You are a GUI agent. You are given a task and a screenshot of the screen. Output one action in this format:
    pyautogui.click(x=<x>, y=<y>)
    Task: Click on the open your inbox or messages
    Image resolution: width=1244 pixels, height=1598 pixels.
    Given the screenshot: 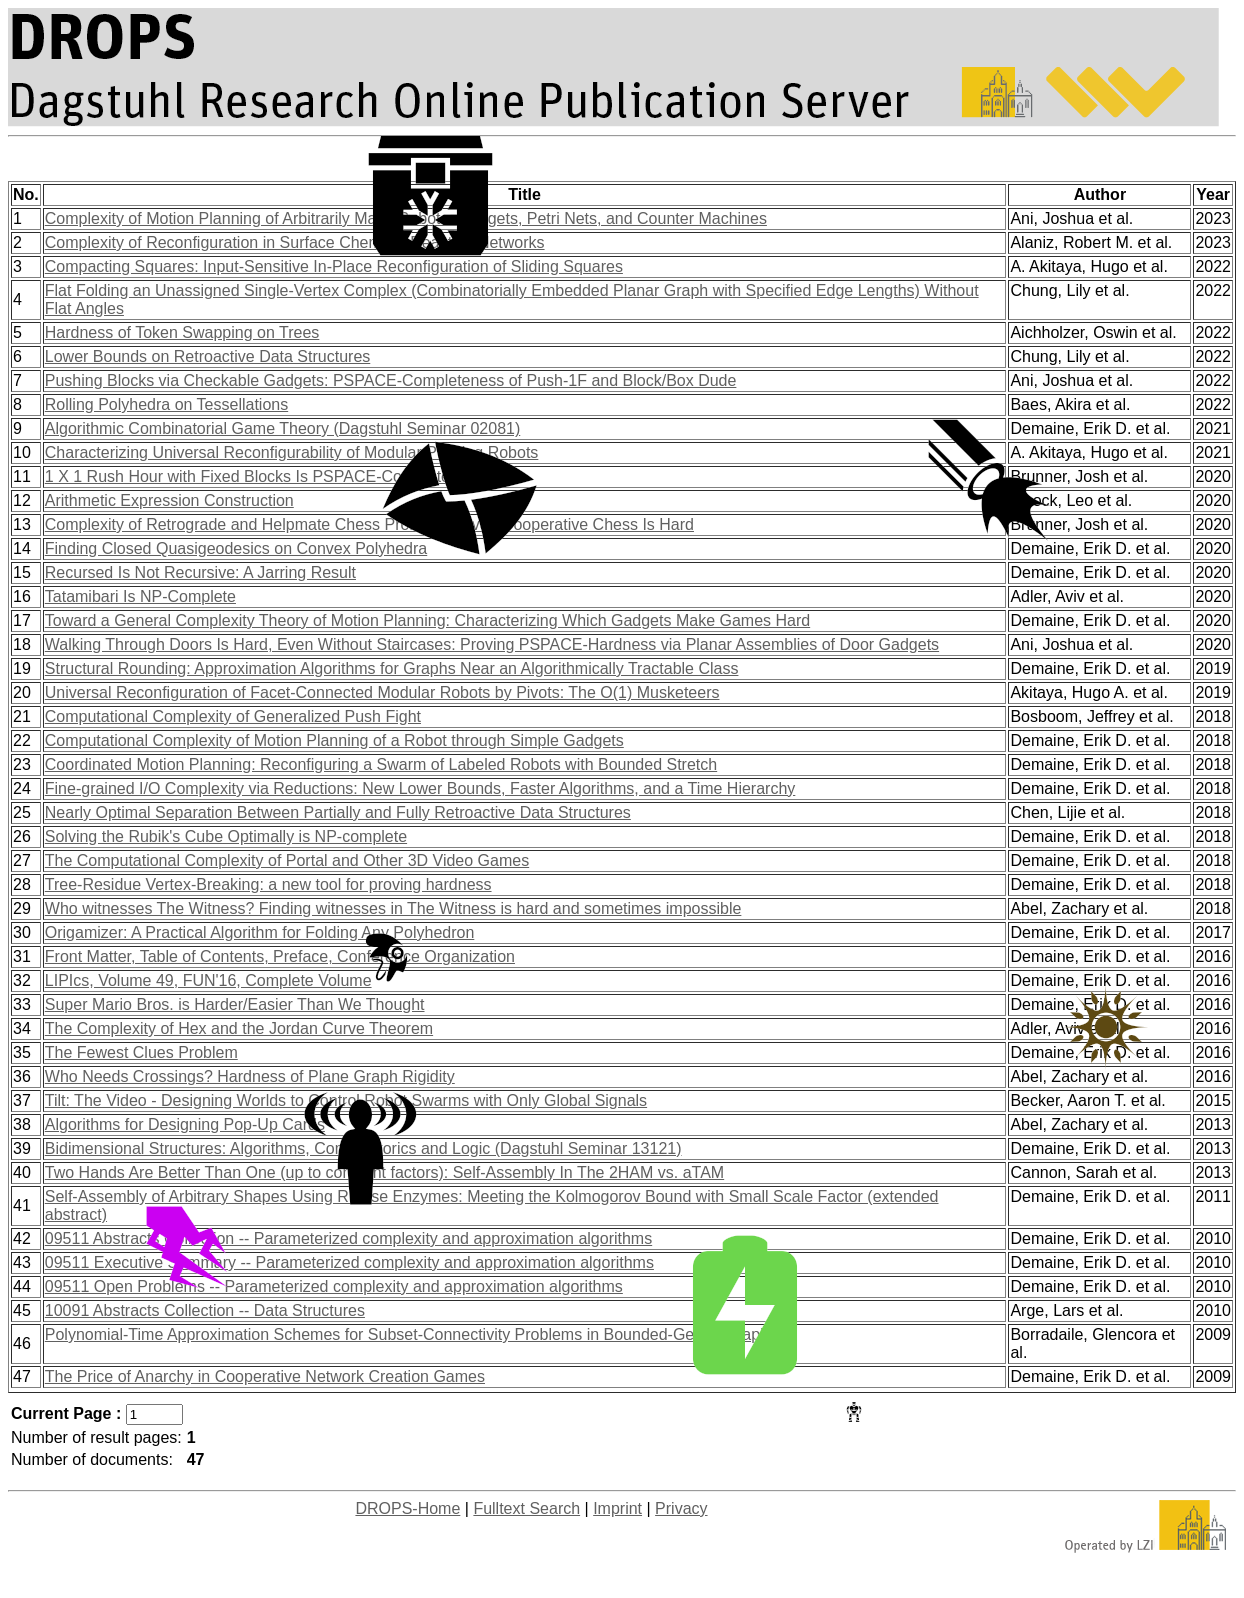 What is the action you would take?
    pyautogui.click(x=459, y=500)
    